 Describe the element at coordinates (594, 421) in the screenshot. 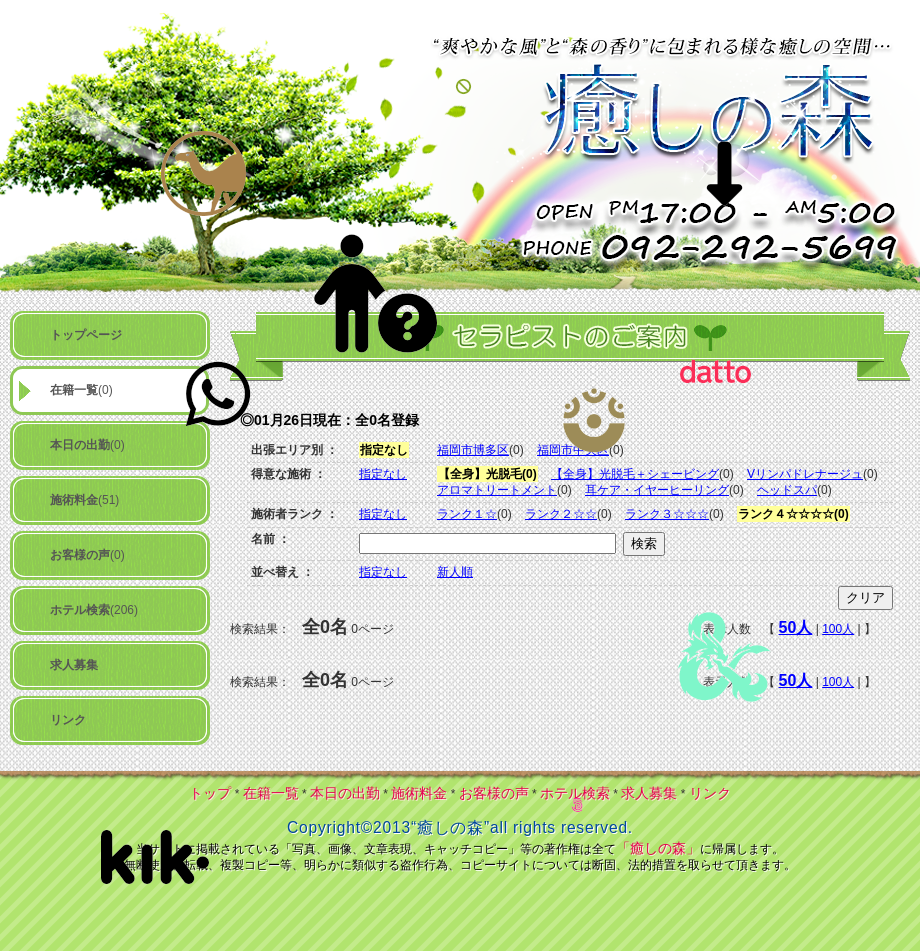

I see `open screenpal screen recording app` at that location.